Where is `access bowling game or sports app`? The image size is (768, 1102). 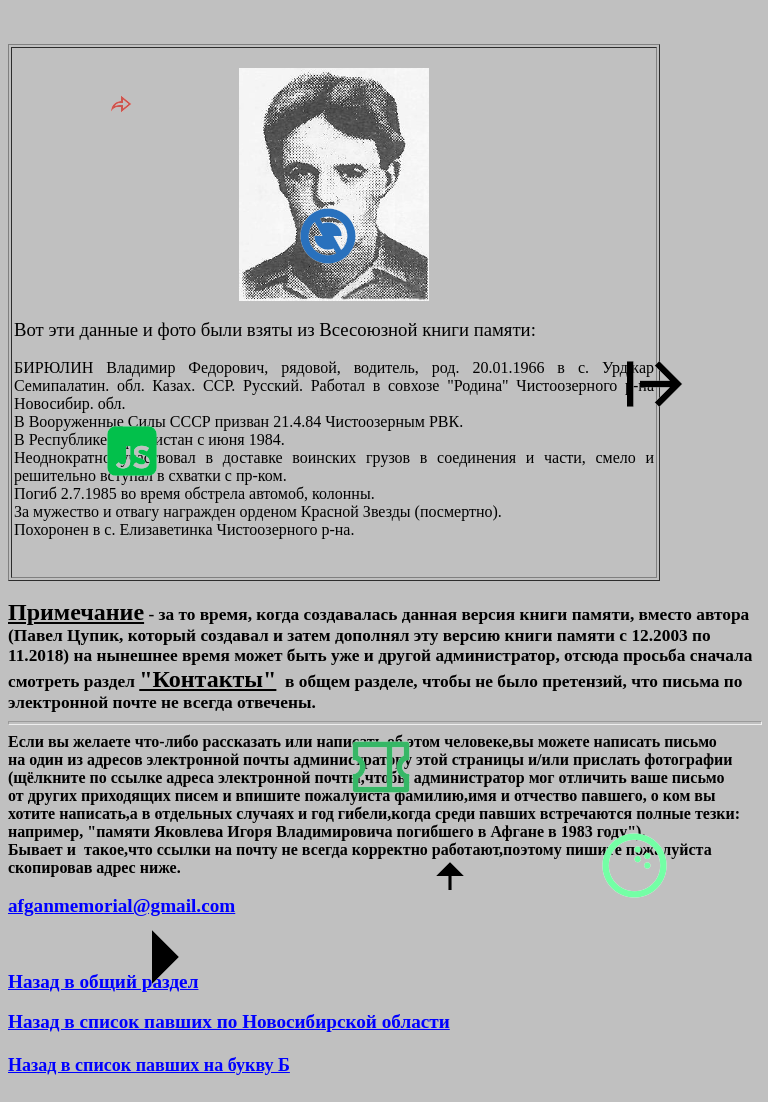
access bowling game or sports app is located at coordinates (634, 865).